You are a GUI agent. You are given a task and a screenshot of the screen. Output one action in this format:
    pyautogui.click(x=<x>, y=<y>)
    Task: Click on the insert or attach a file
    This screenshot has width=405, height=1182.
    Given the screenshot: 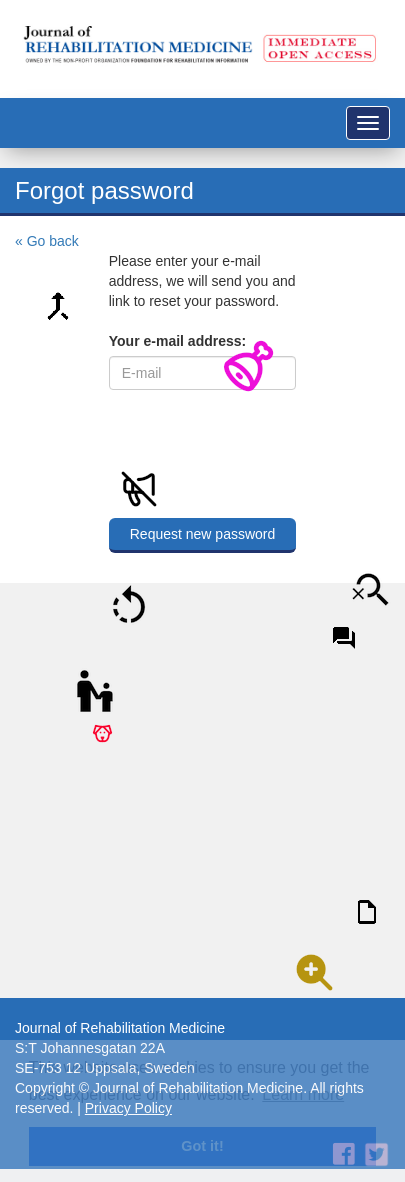 What is the action you would take?
    pyautogui.click(x=367, y=912)
    